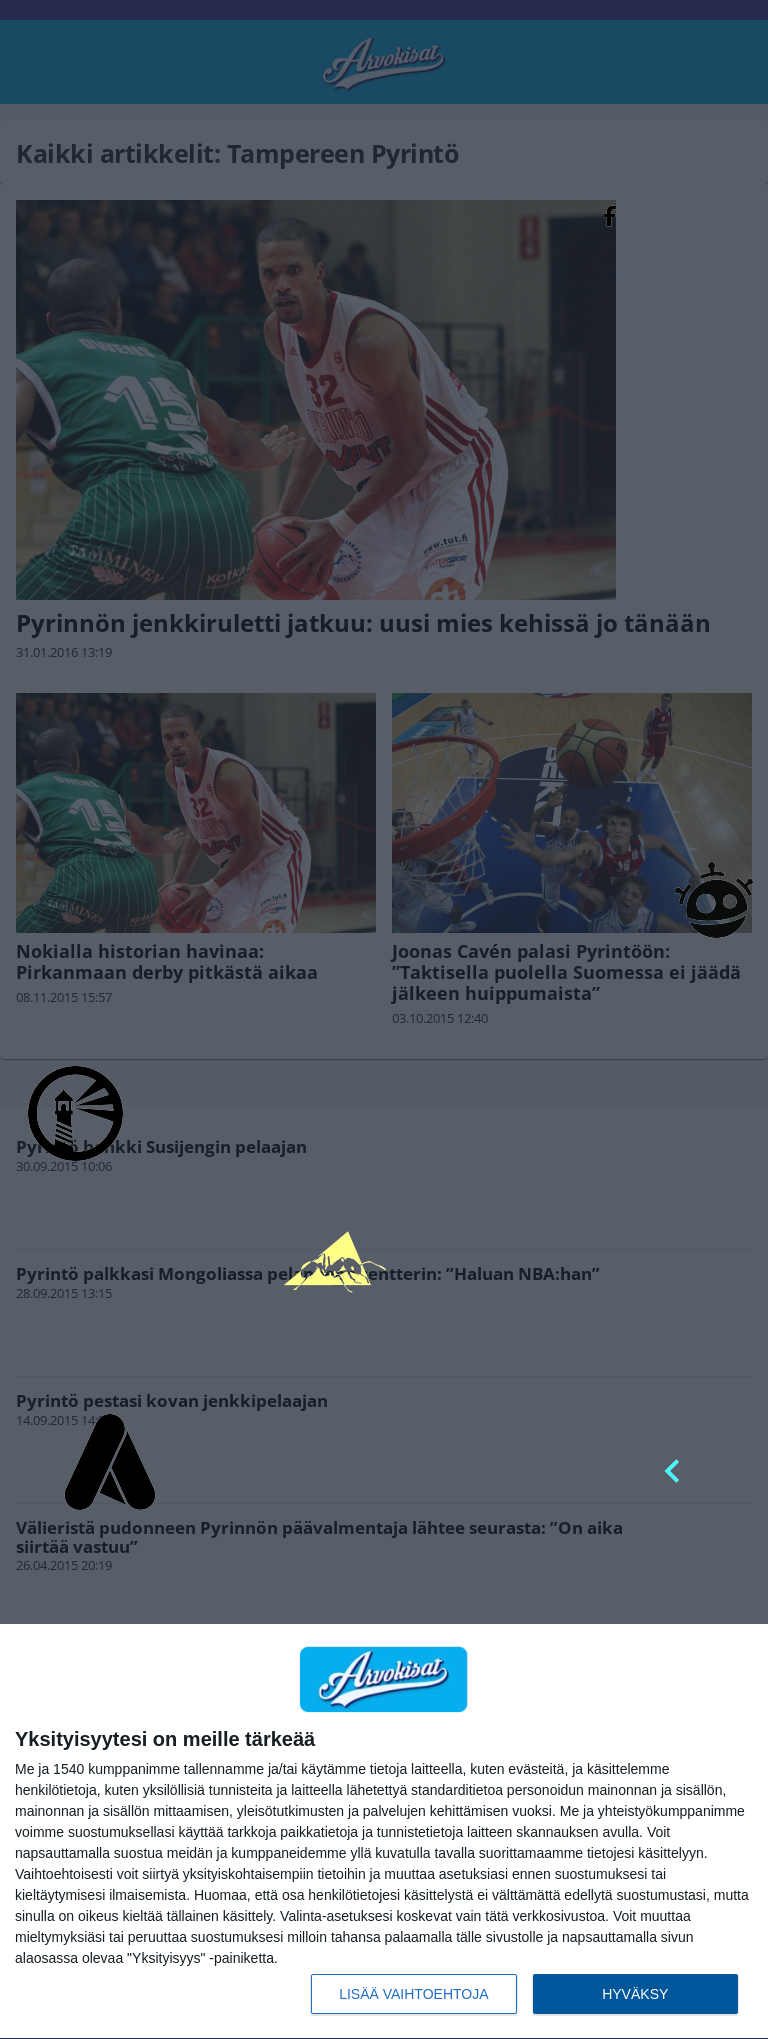 This screenshot has width=768, height=2039. I want to click on apache ant build tool logo, so click(335, 1262).